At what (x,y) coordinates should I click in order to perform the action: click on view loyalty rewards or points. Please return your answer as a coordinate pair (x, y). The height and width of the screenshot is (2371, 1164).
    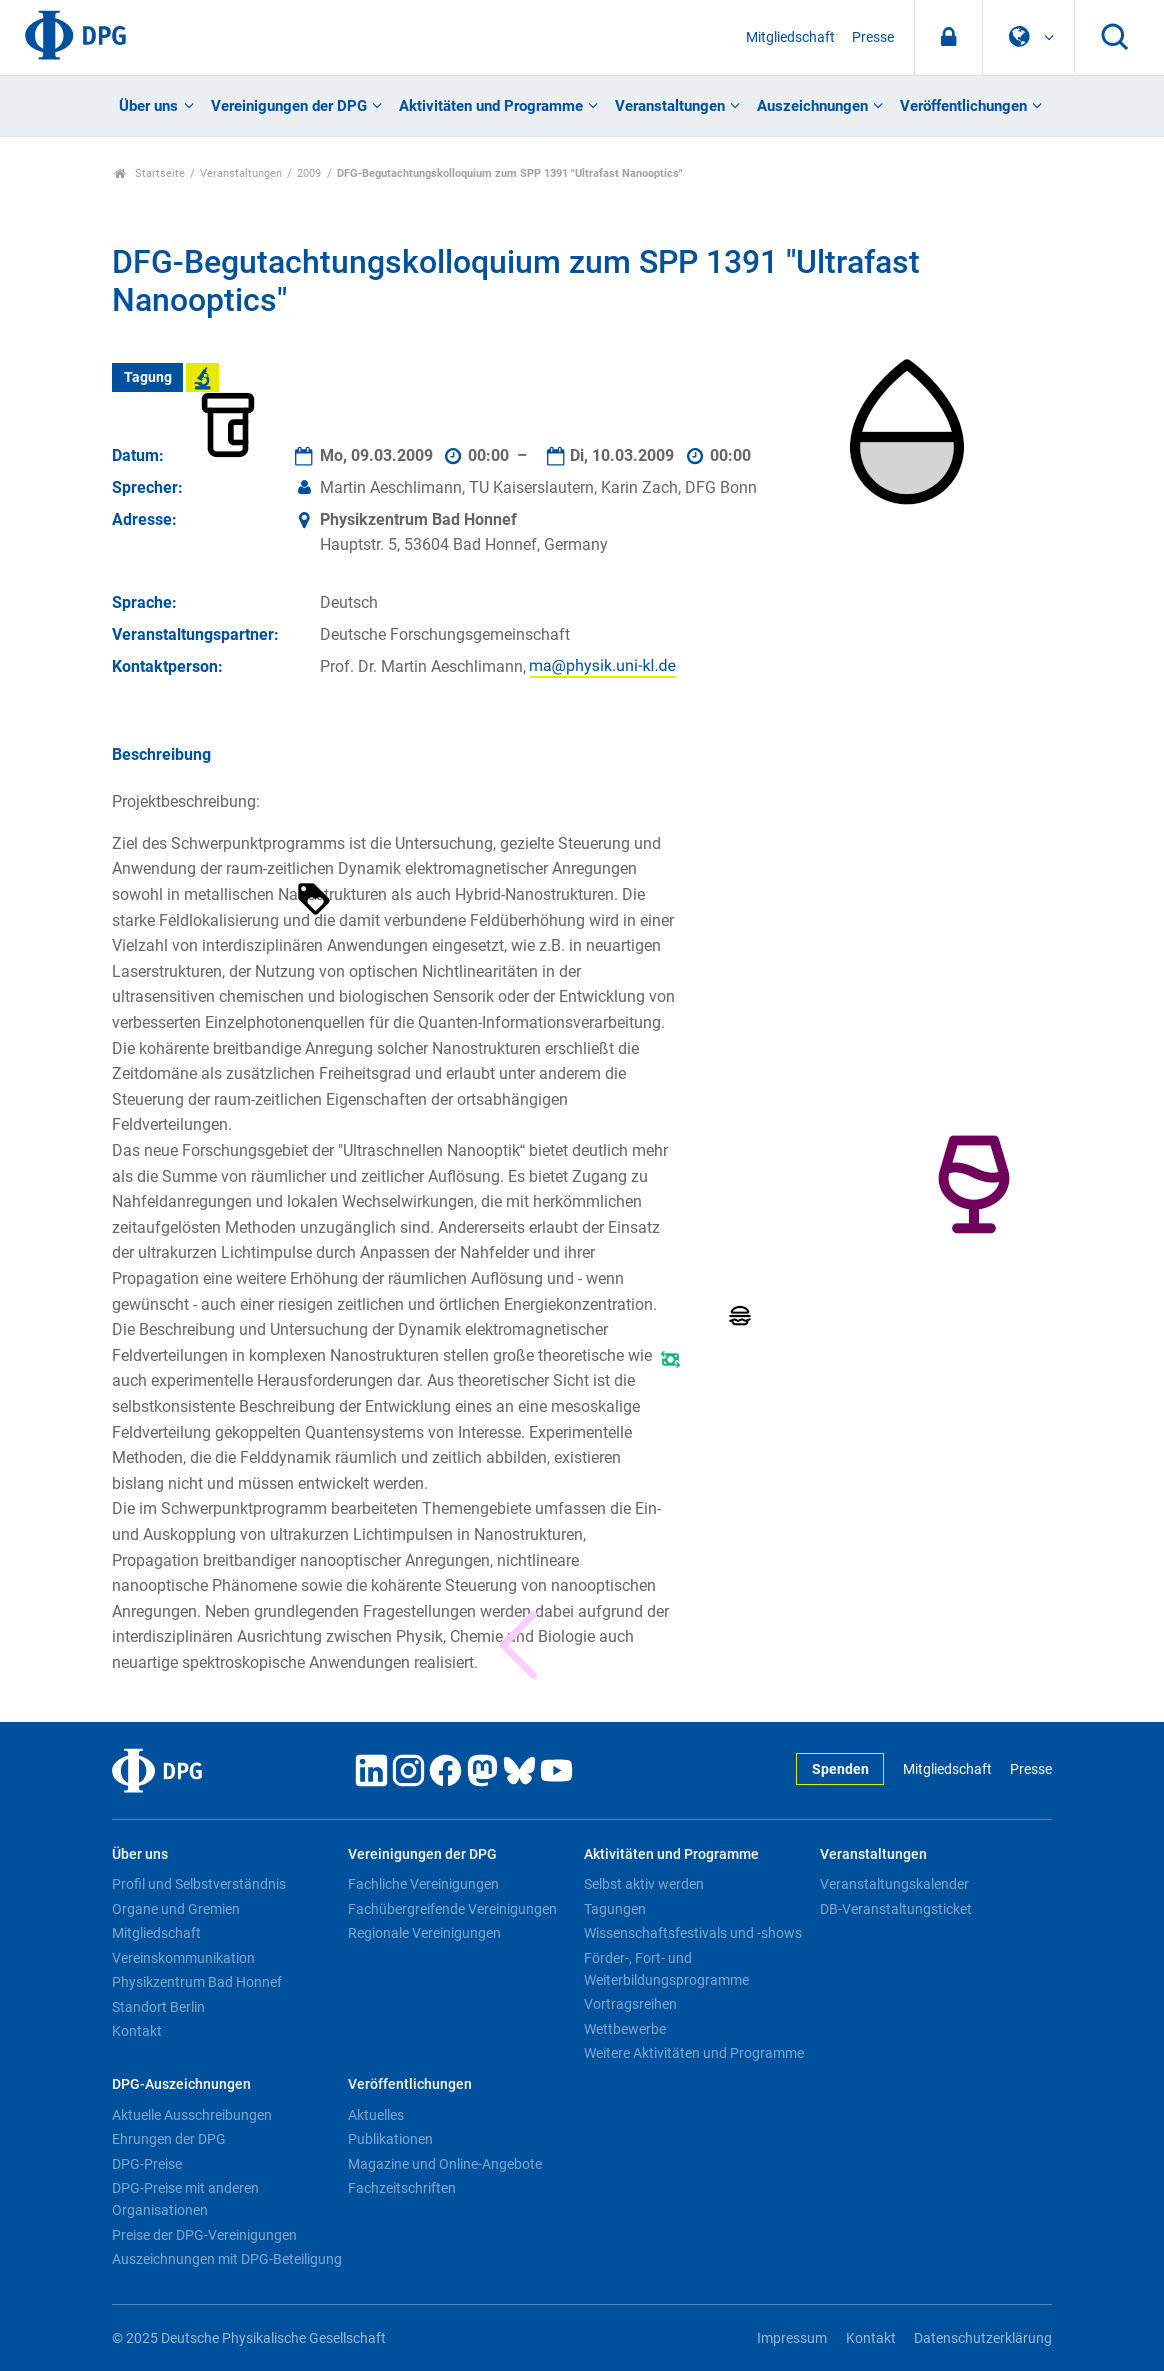
    Looking at the image, I should click on (314, 899).